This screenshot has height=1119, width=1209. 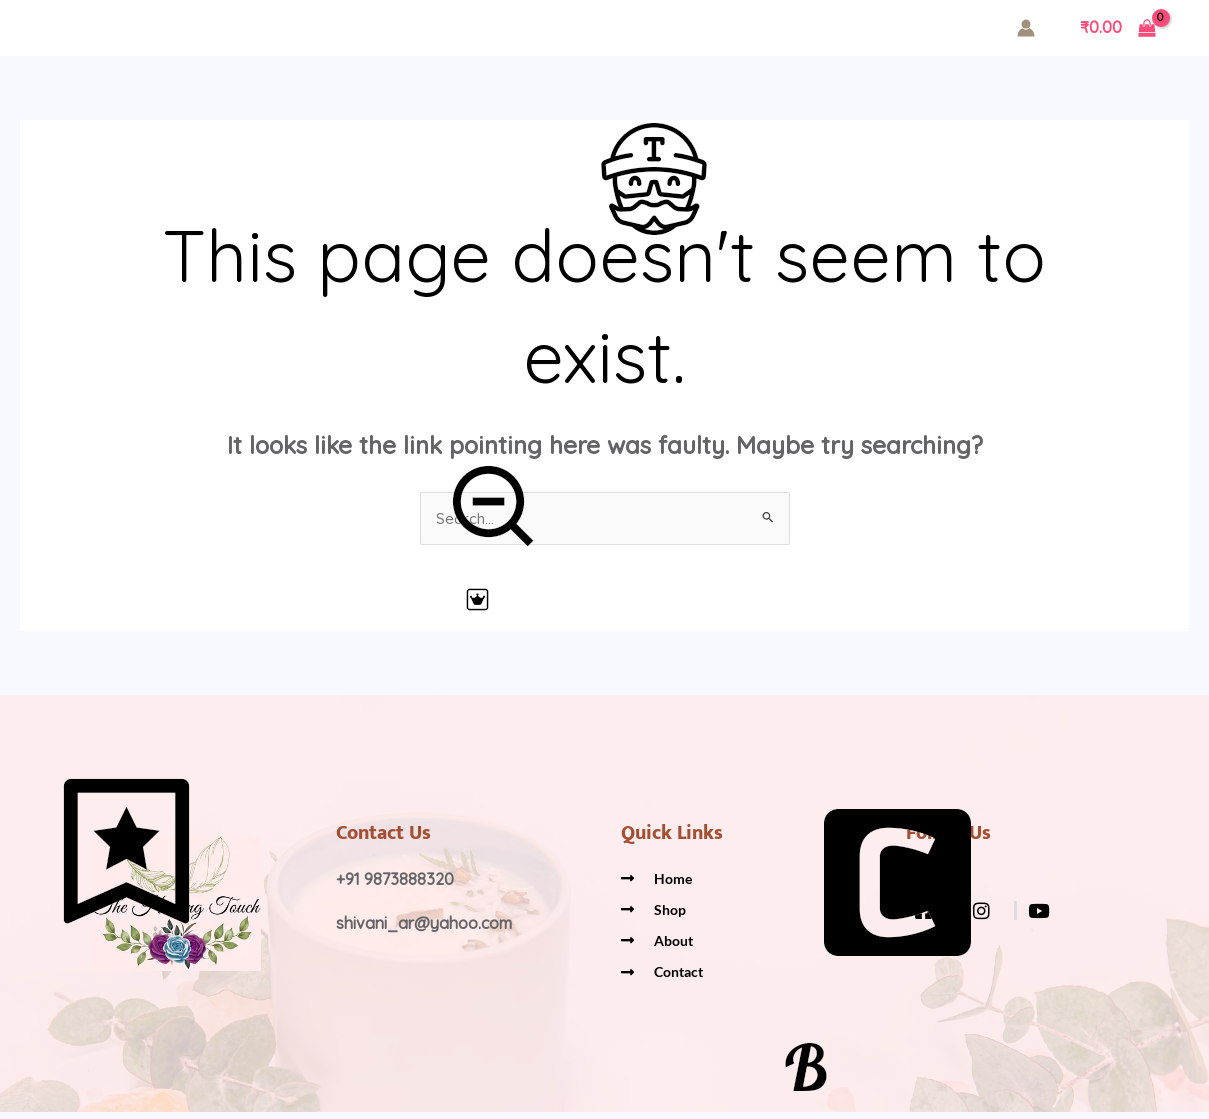 I want to click on zoom out to see more content, so click(x=492, y=505).